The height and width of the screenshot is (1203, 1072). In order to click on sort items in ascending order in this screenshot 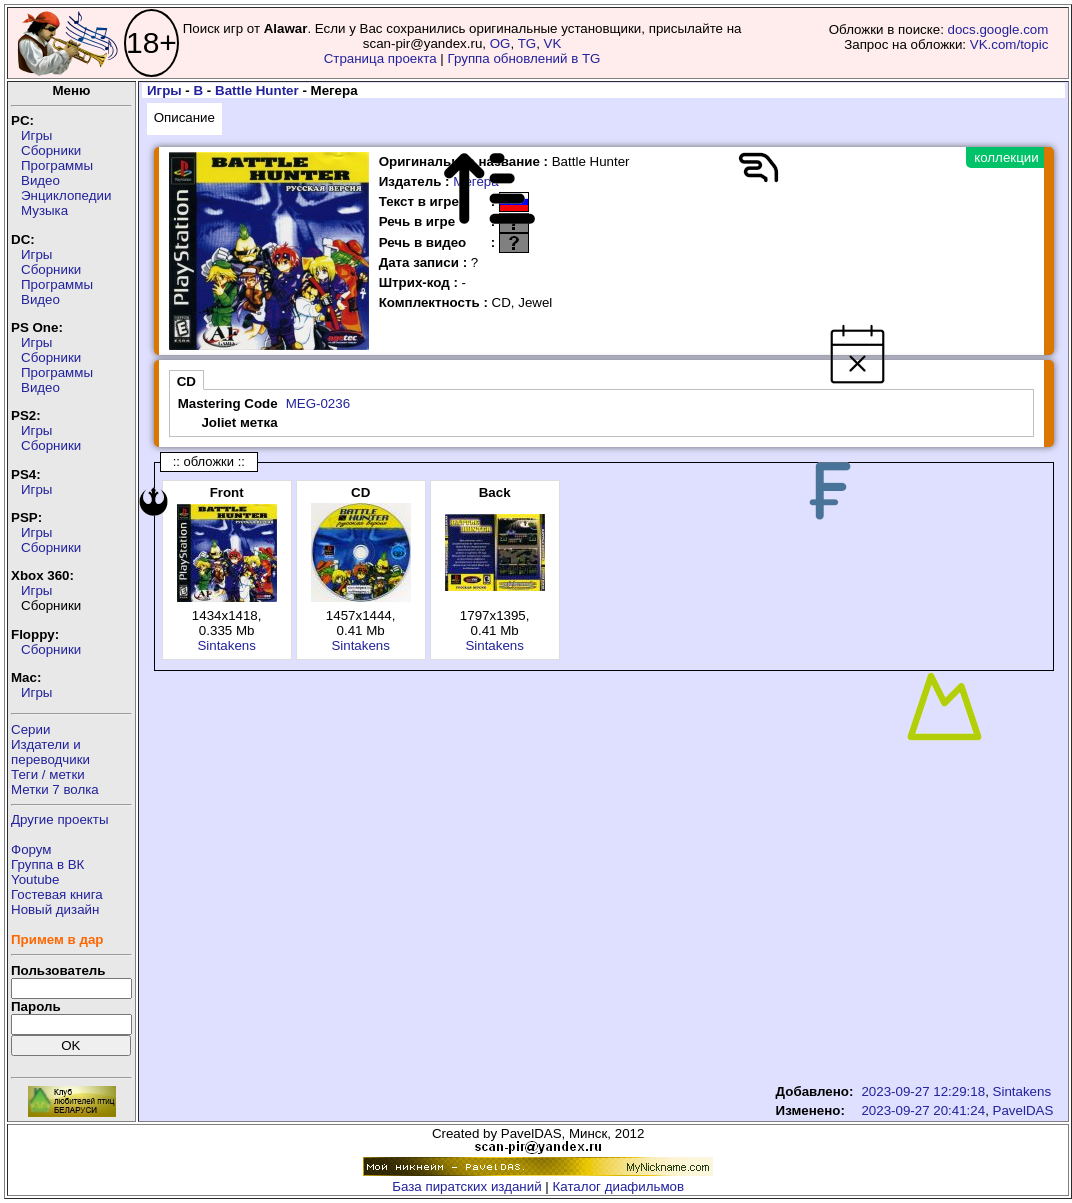, I will do `click(489, 188)`.